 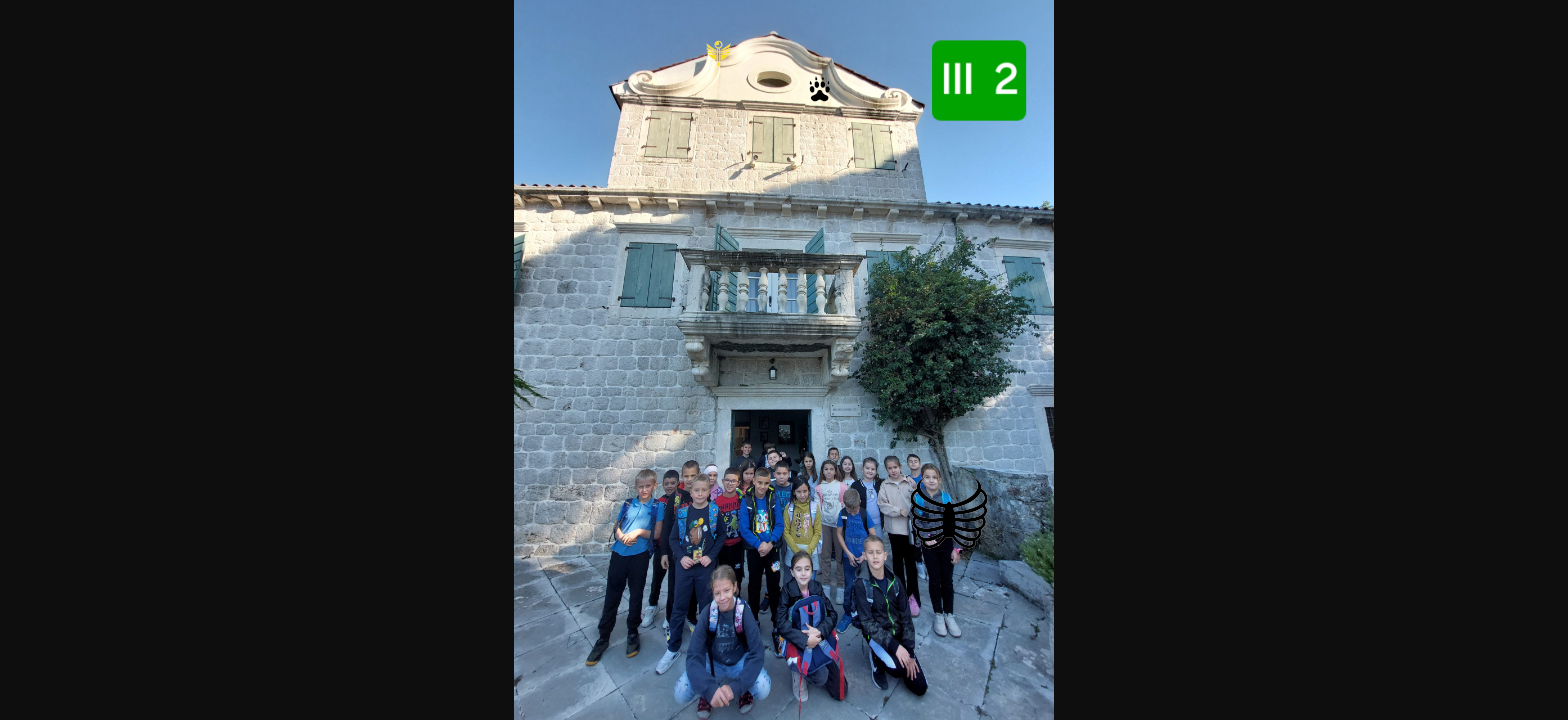 I want to click on view skeletal anatomy or bone structure details, so click(x=949, y=514).